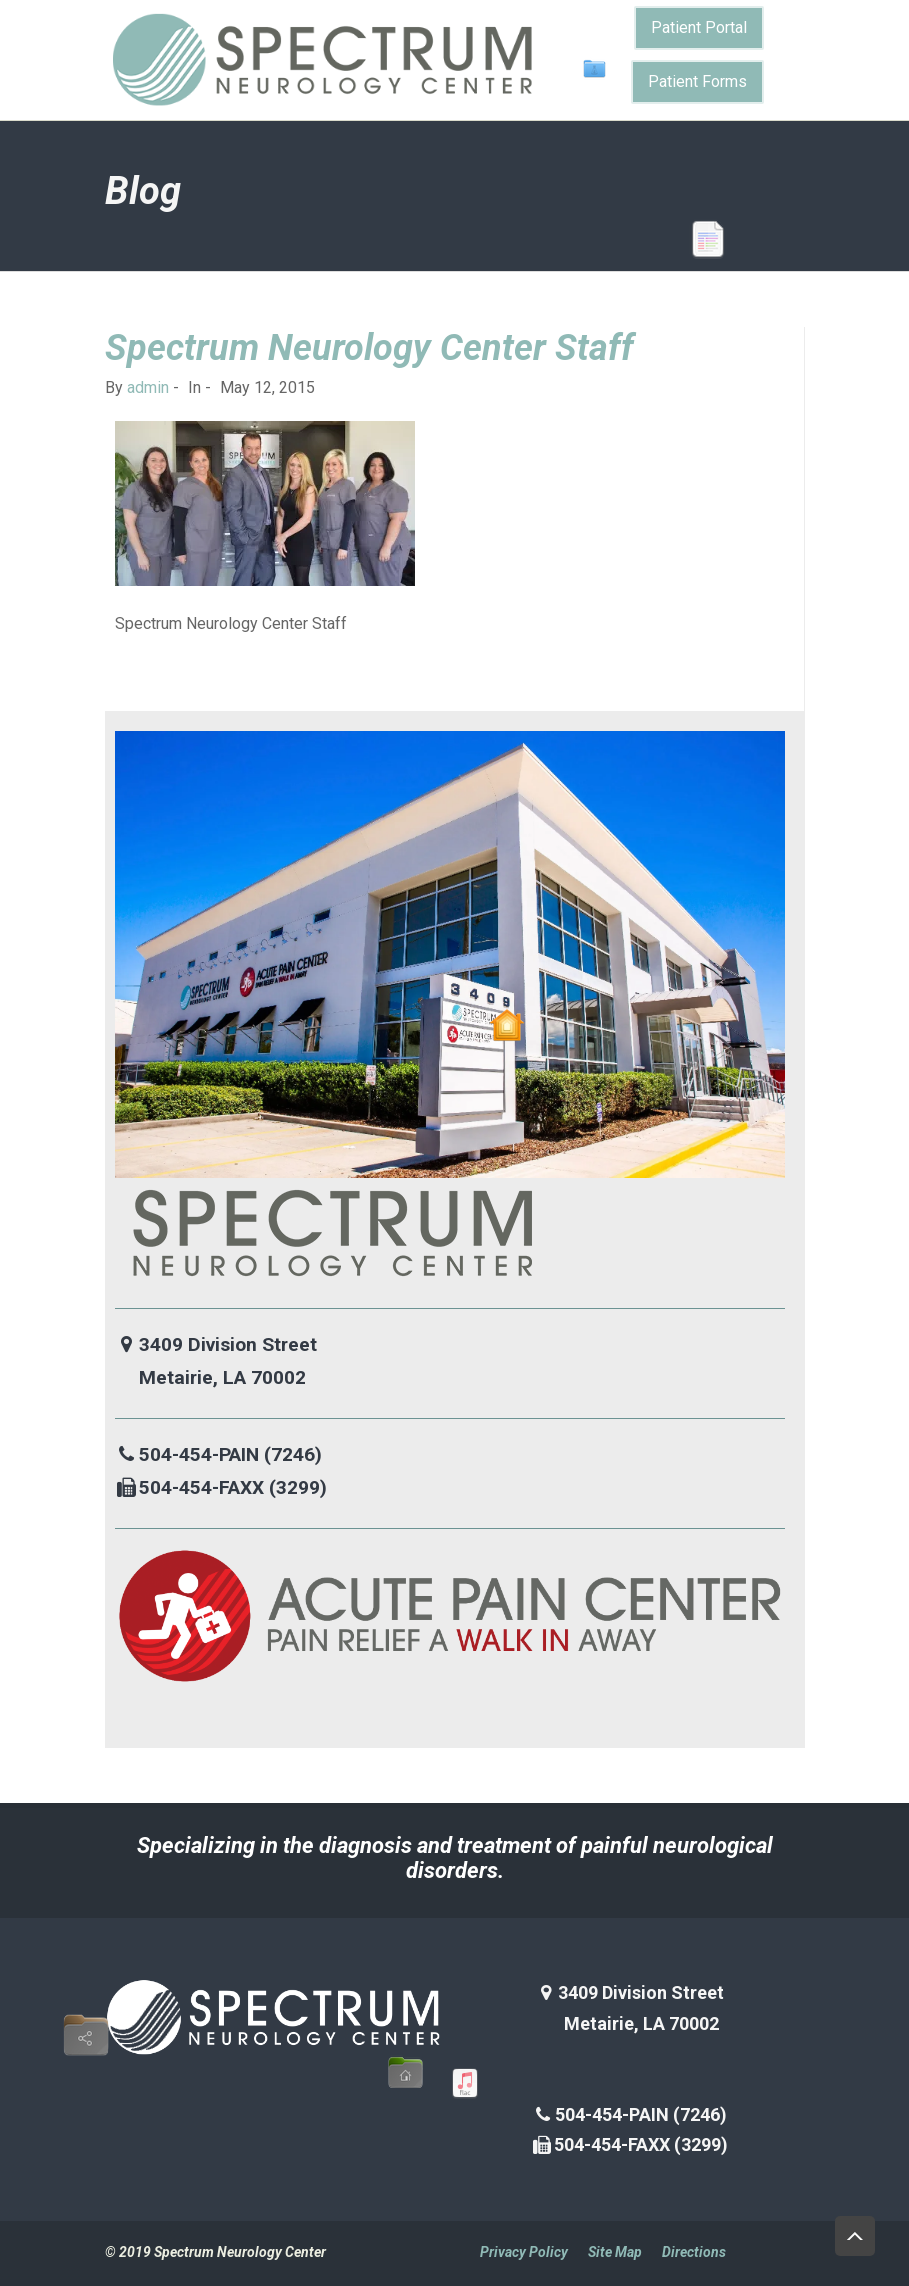  I want to click on open the Antidote application folder, so click(594, 68).